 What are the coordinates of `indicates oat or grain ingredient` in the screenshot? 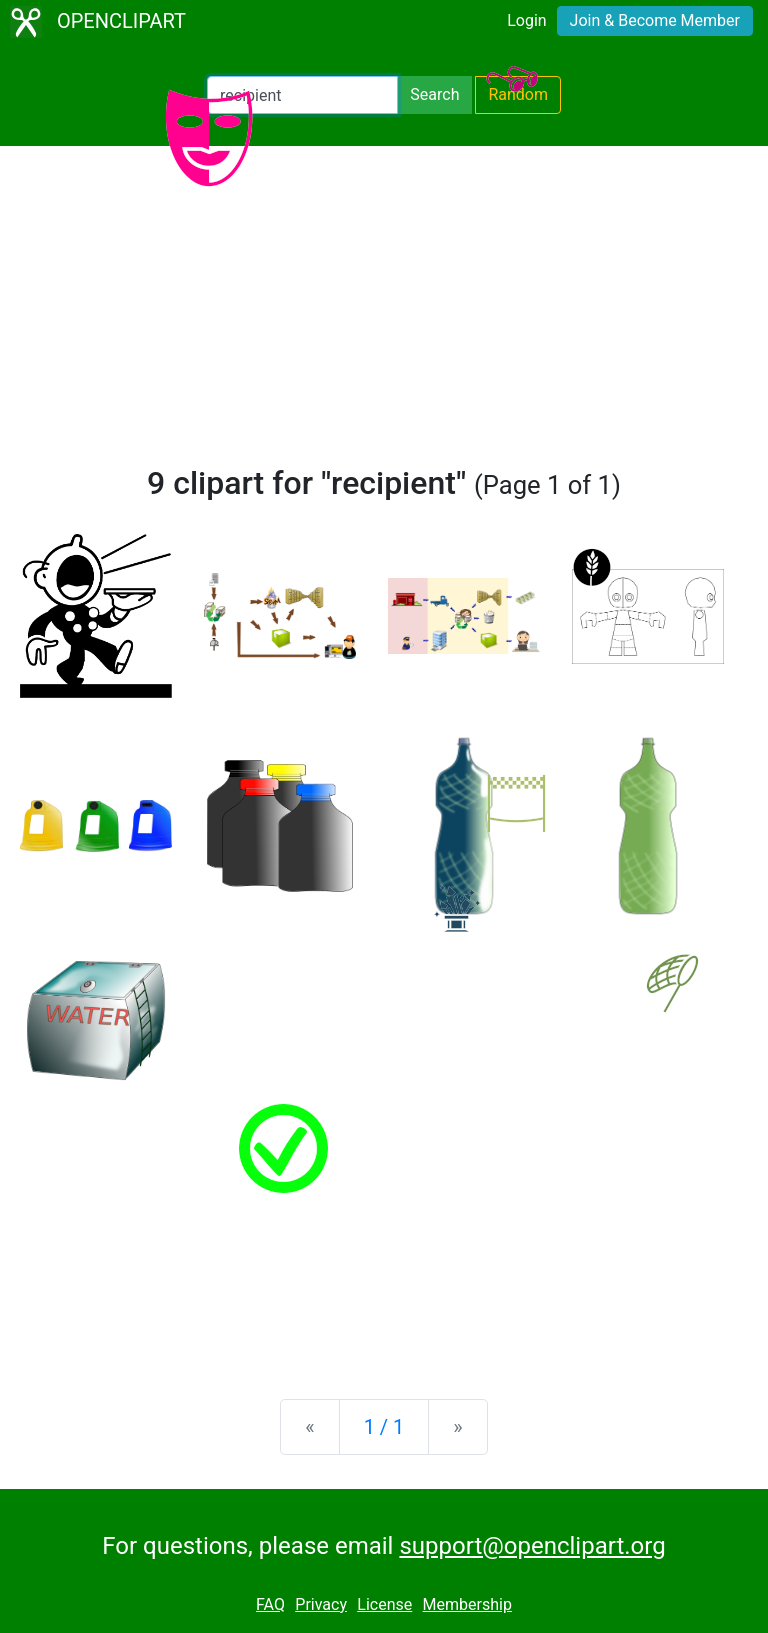 It's located at (592, 567).